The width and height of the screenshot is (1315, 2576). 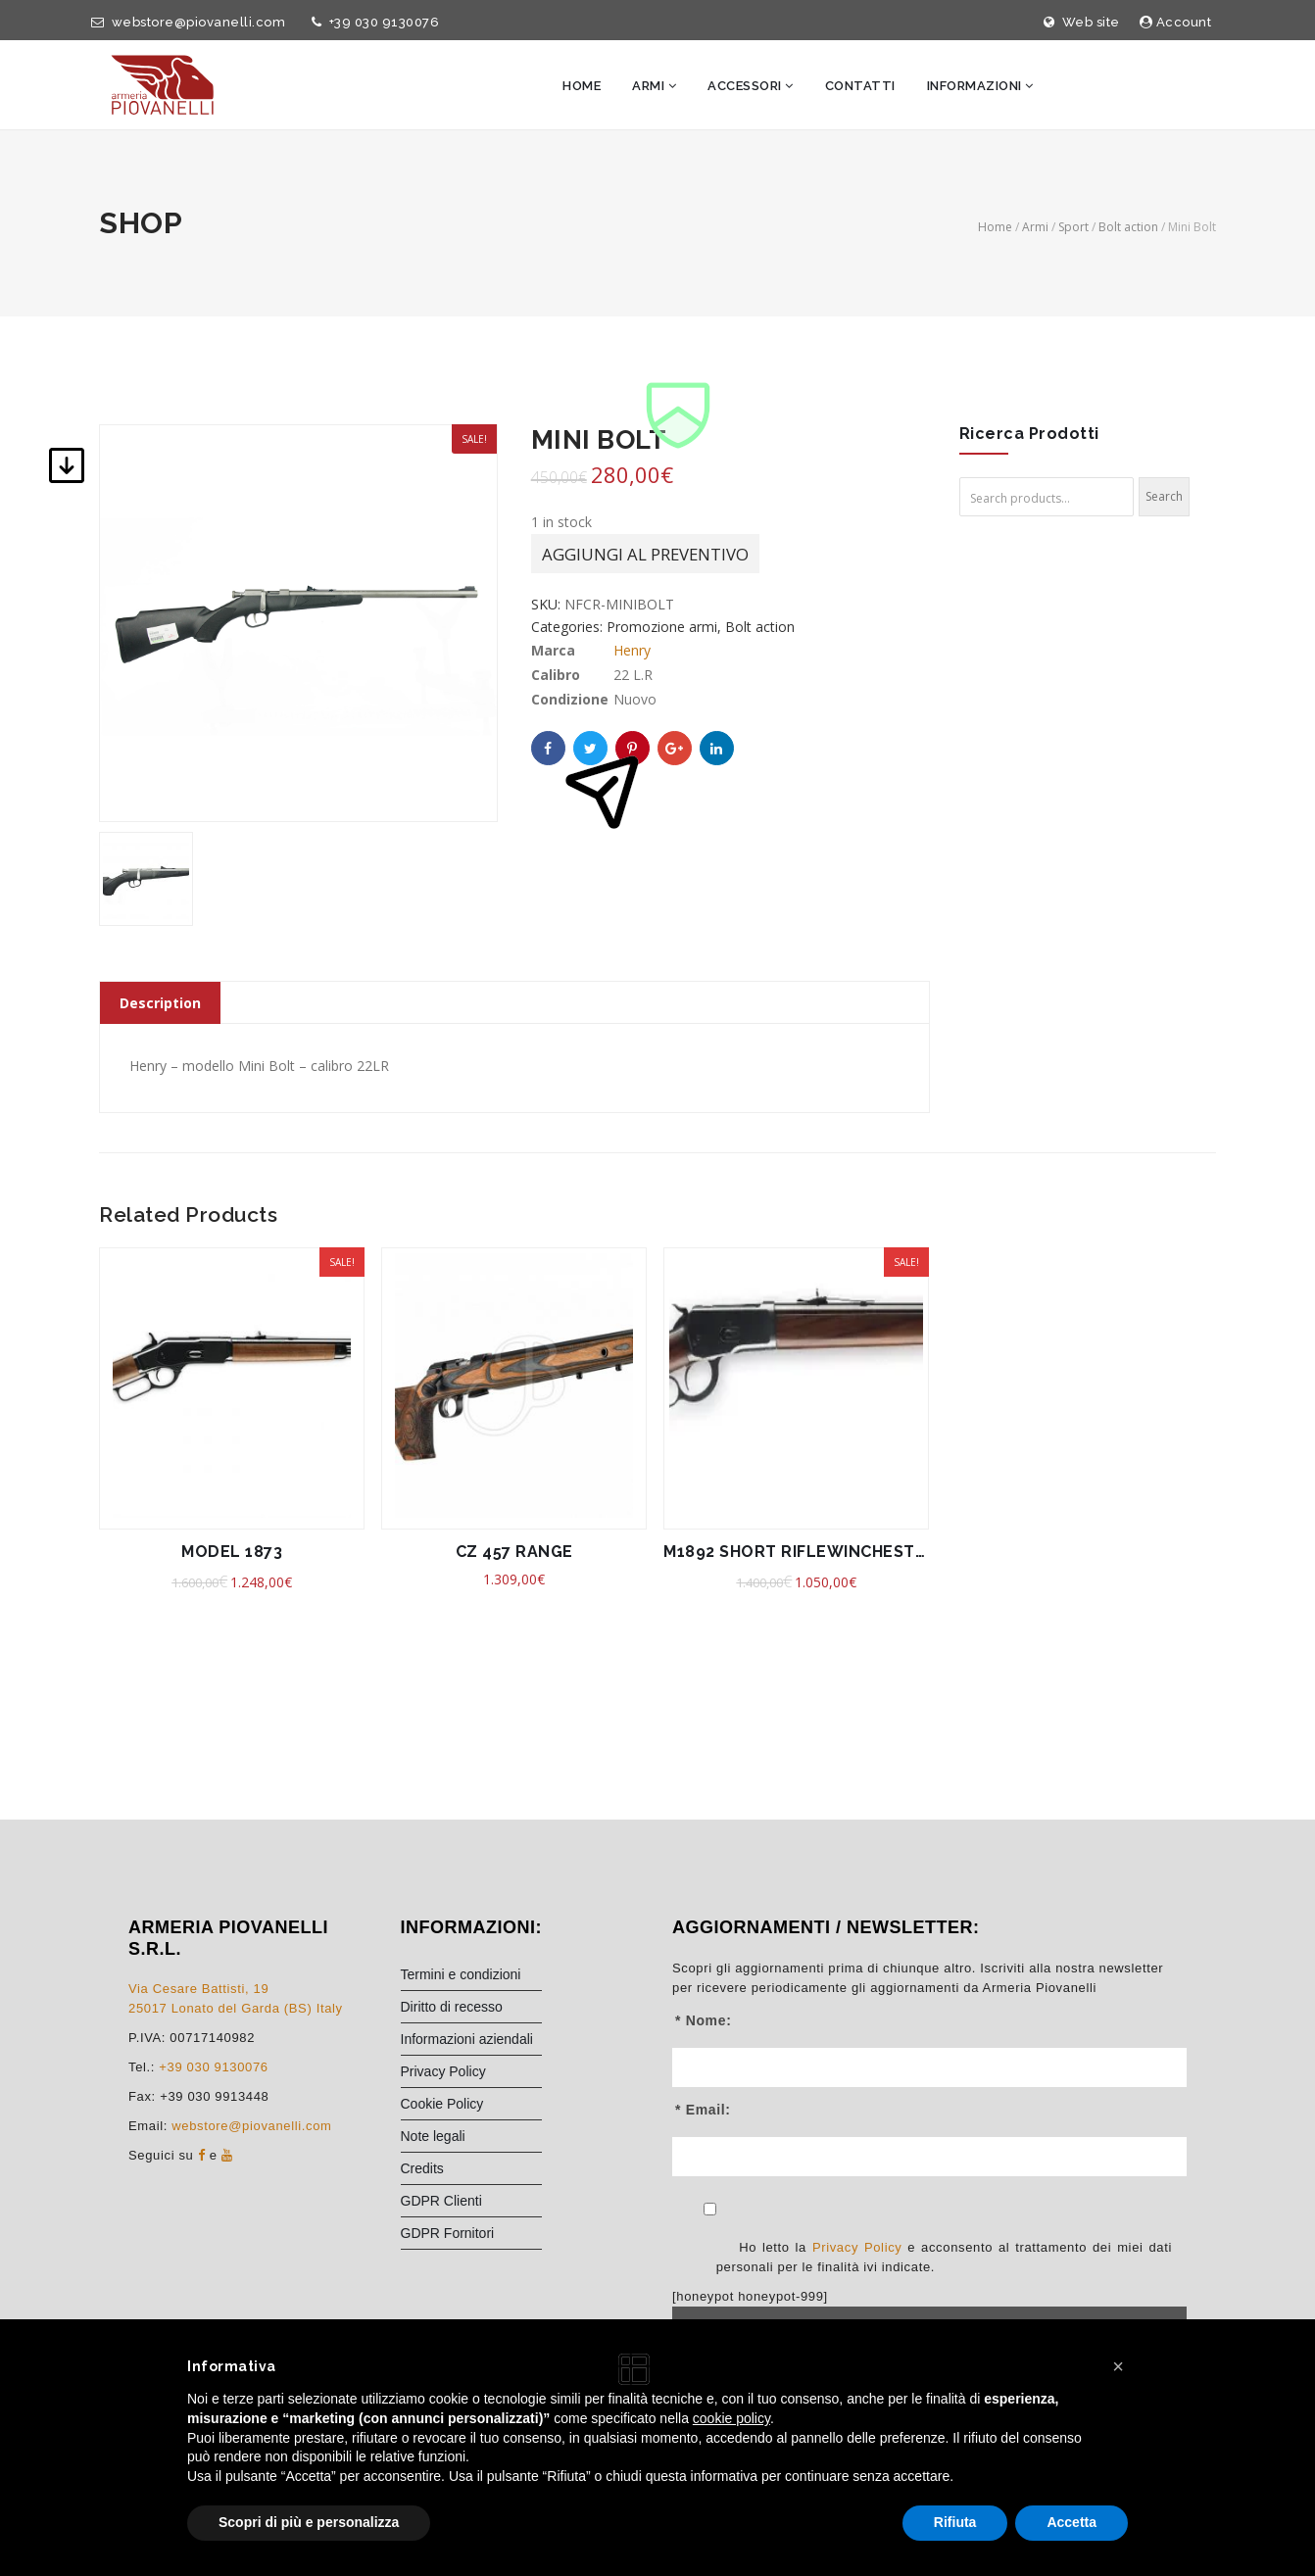 I want to click on access security or protection settings, so click(x=678, y=412).